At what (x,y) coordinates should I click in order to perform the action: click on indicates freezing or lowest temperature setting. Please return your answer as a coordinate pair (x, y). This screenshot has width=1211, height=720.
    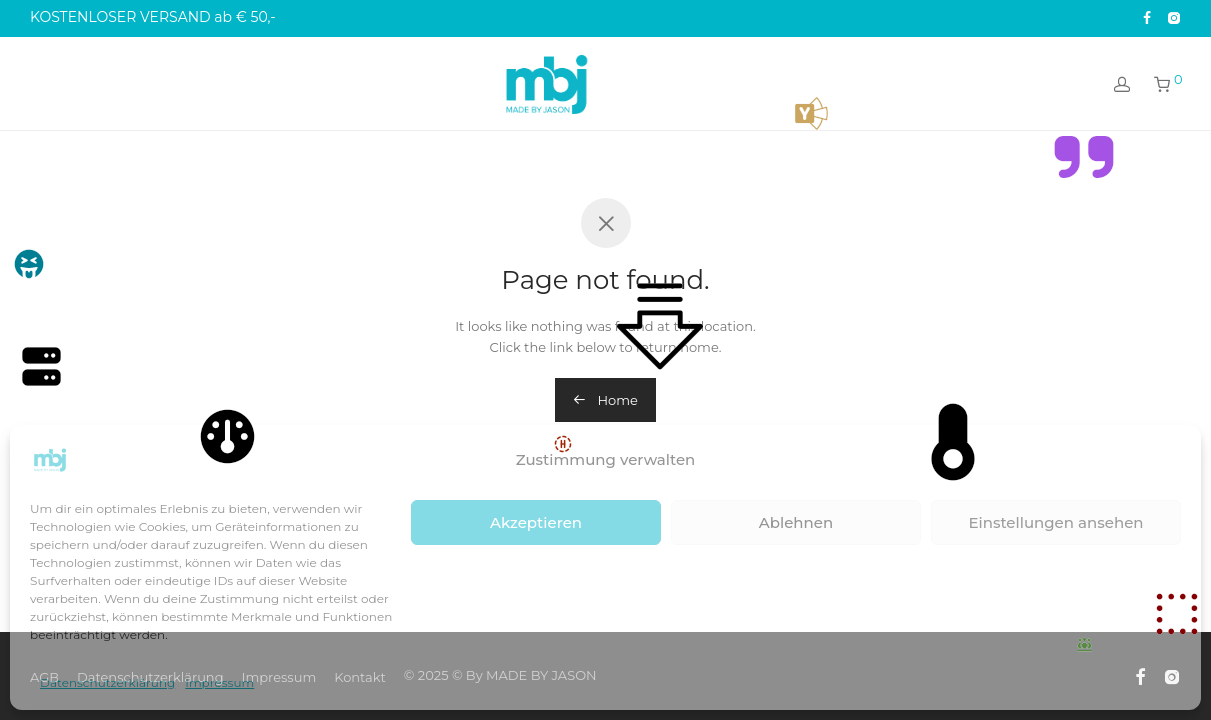
    Looking at the image, I should click on (953, 442).